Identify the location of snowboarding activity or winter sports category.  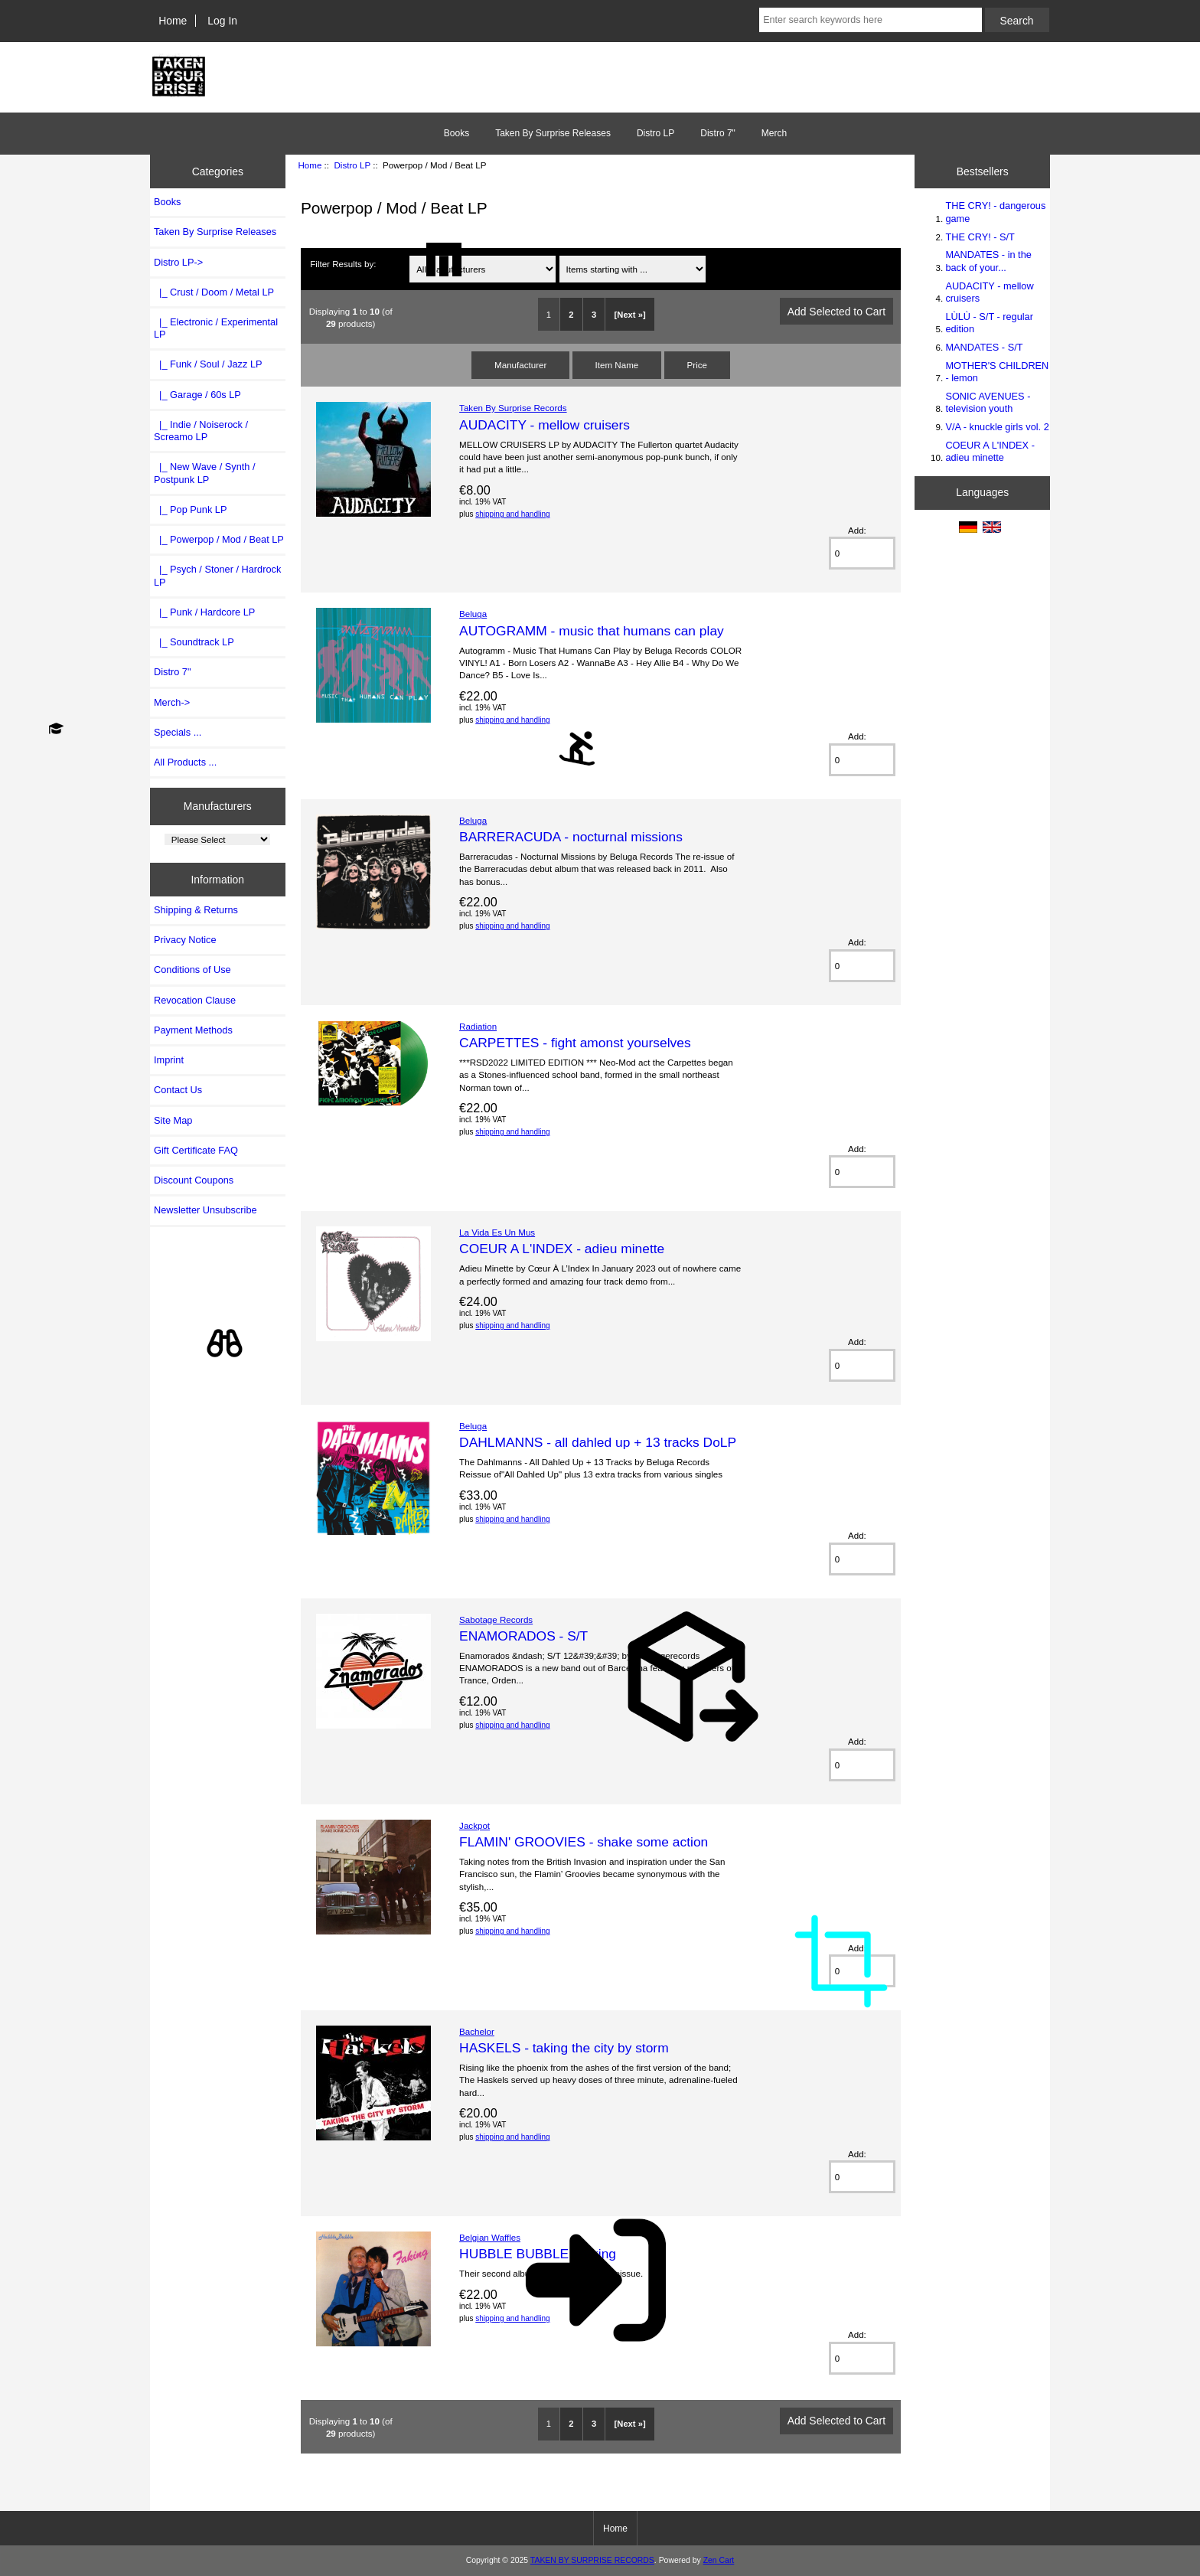
(579, 748).